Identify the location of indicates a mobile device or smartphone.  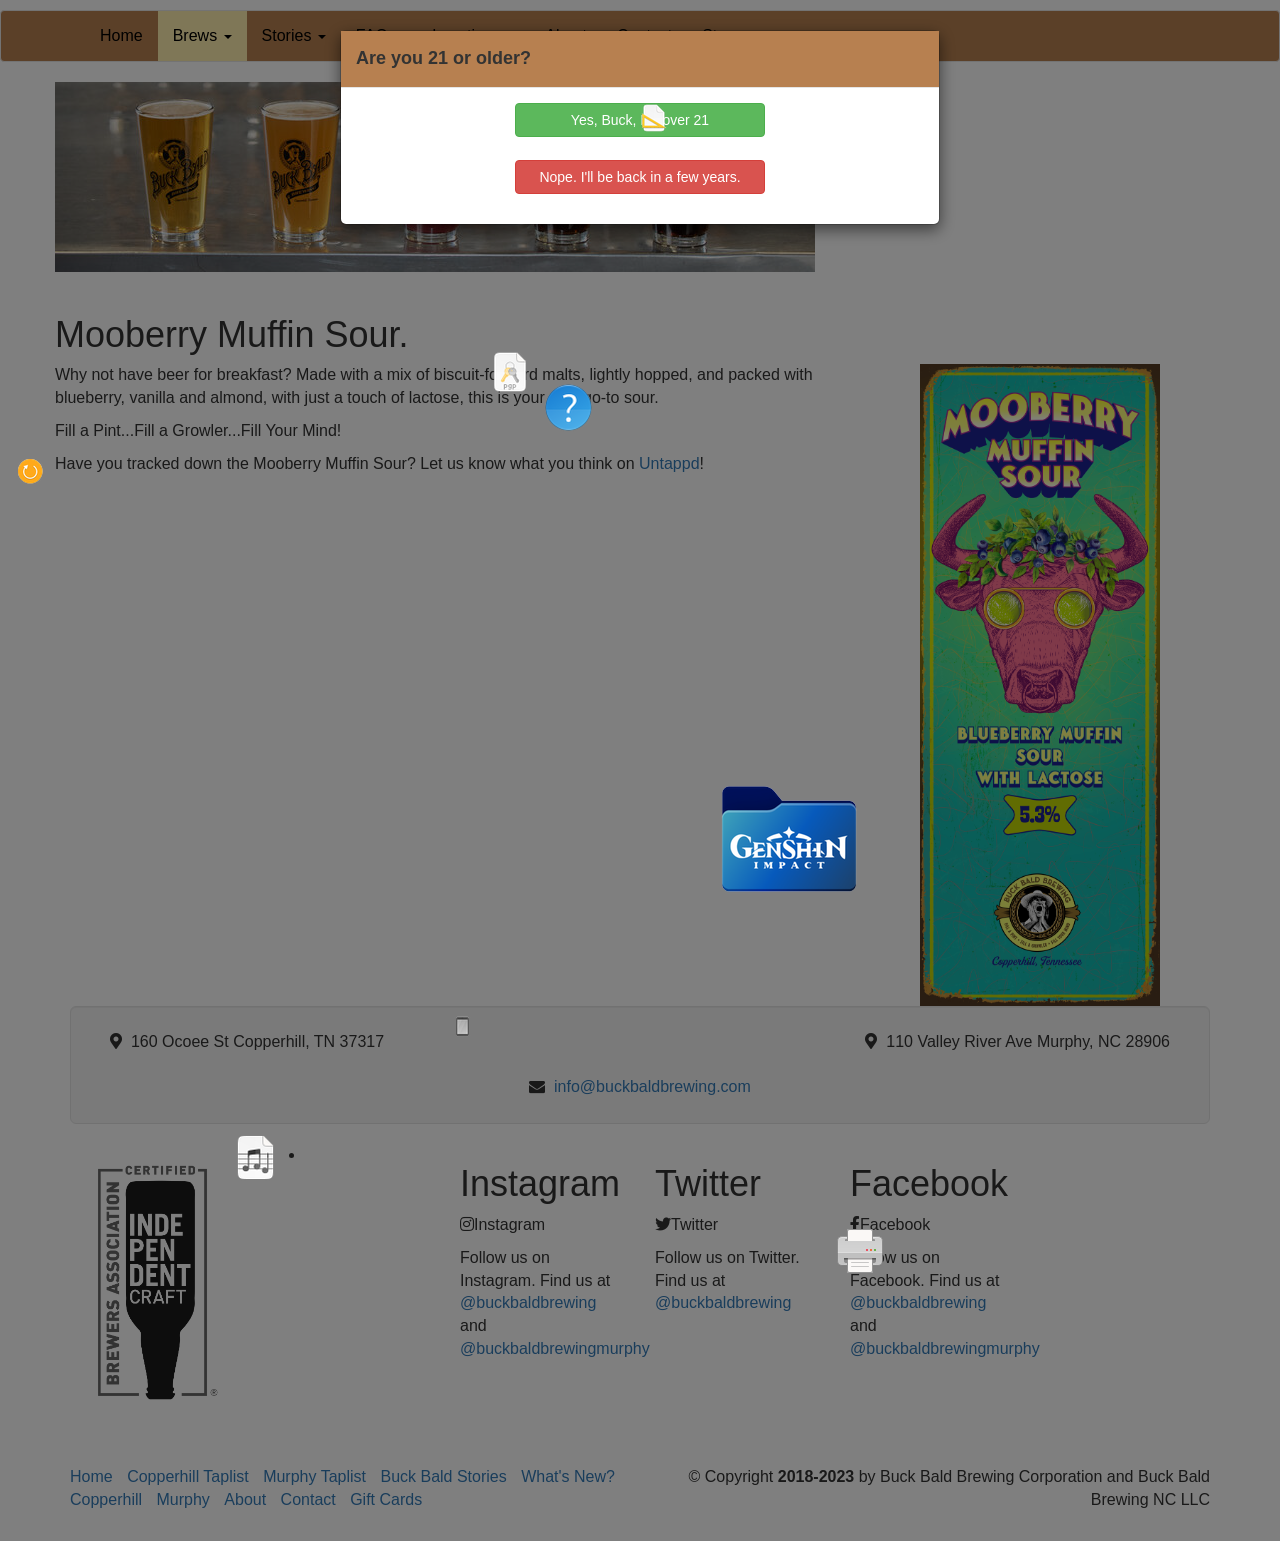
(462, 1026).